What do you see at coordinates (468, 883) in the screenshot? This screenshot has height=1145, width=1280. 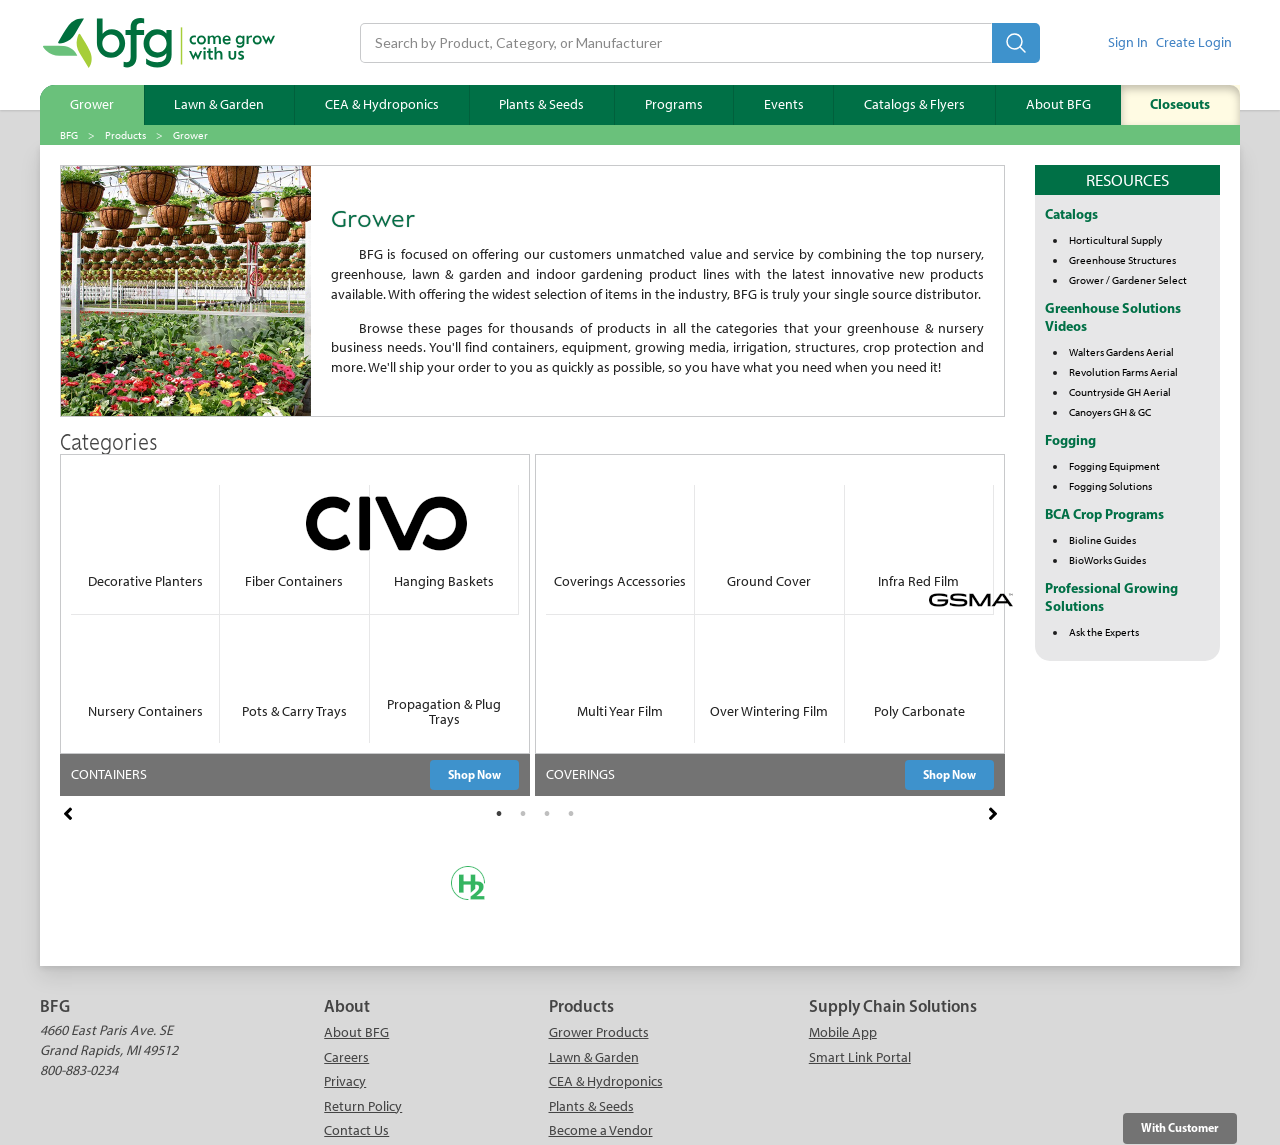 I see `h2 database logo` at bounding box center [468, 883].